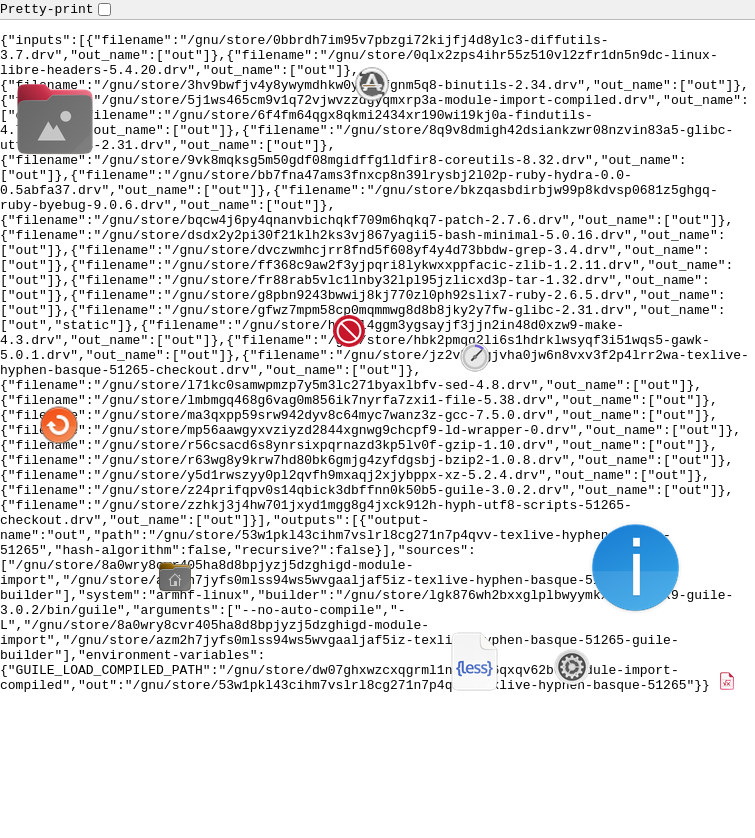  I want to click on open your pictures folder, so click(55, 119).